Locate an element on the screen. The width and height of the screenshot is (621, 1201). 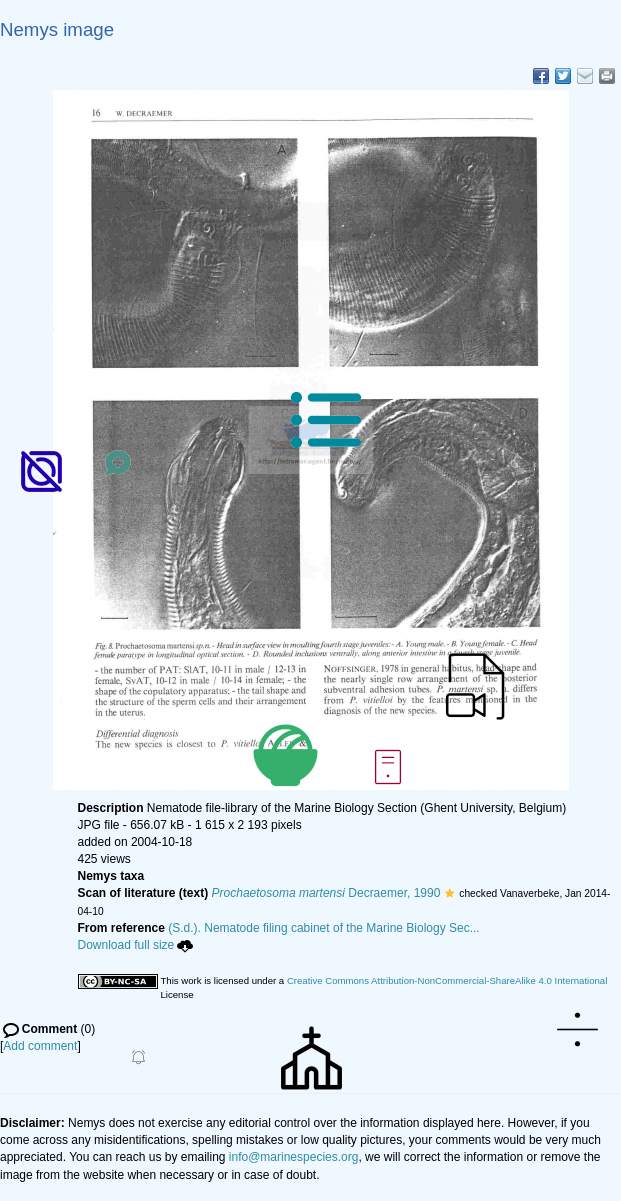
indicates a nearby church or place of worship is located at coordinates (311, 1061).